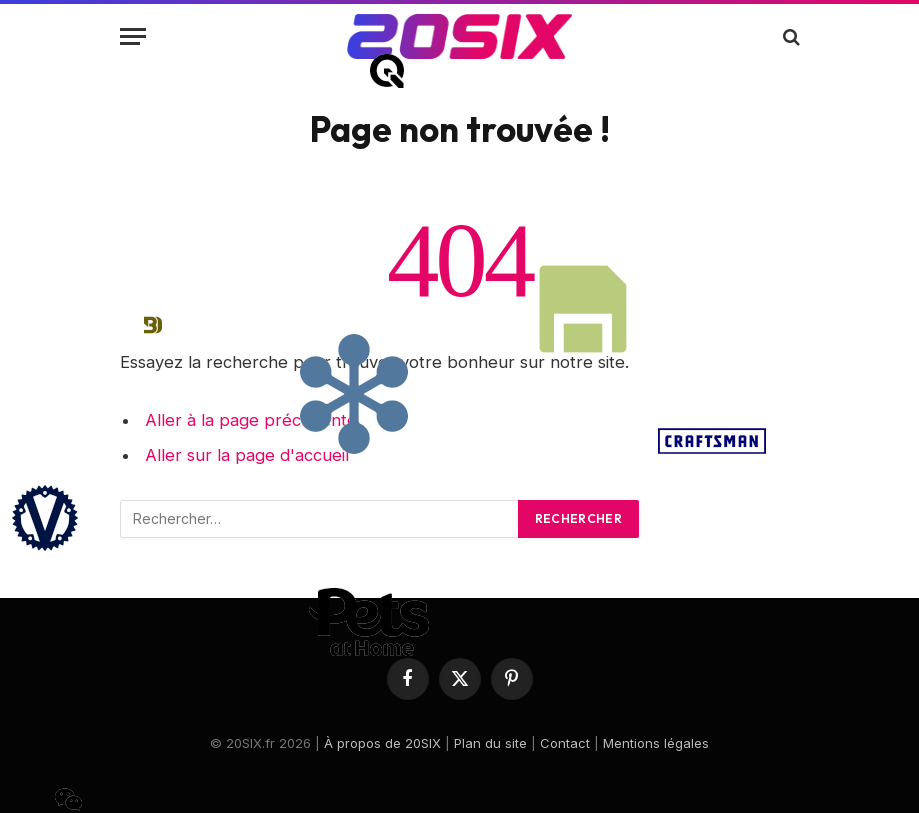 The image size is (919, 813). Describe the element at coordinates (369, 622) in the screenshot. I see `visit the Pets at Home website or app` at that location.